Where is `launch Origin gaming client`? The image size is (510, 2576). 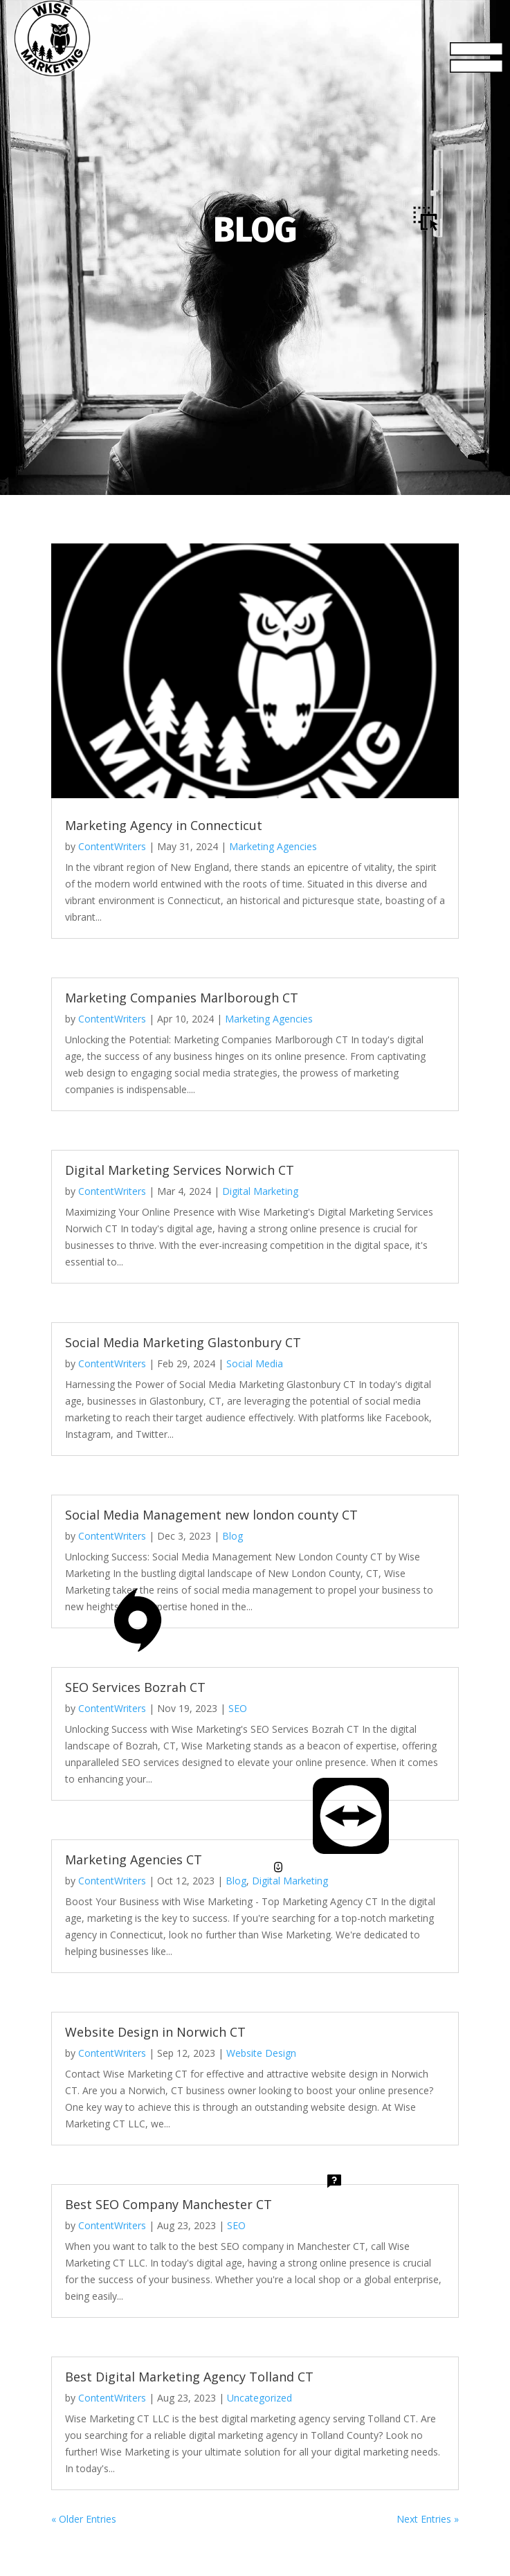
launch Origin gaming client is located at coordinates (138, 1620).